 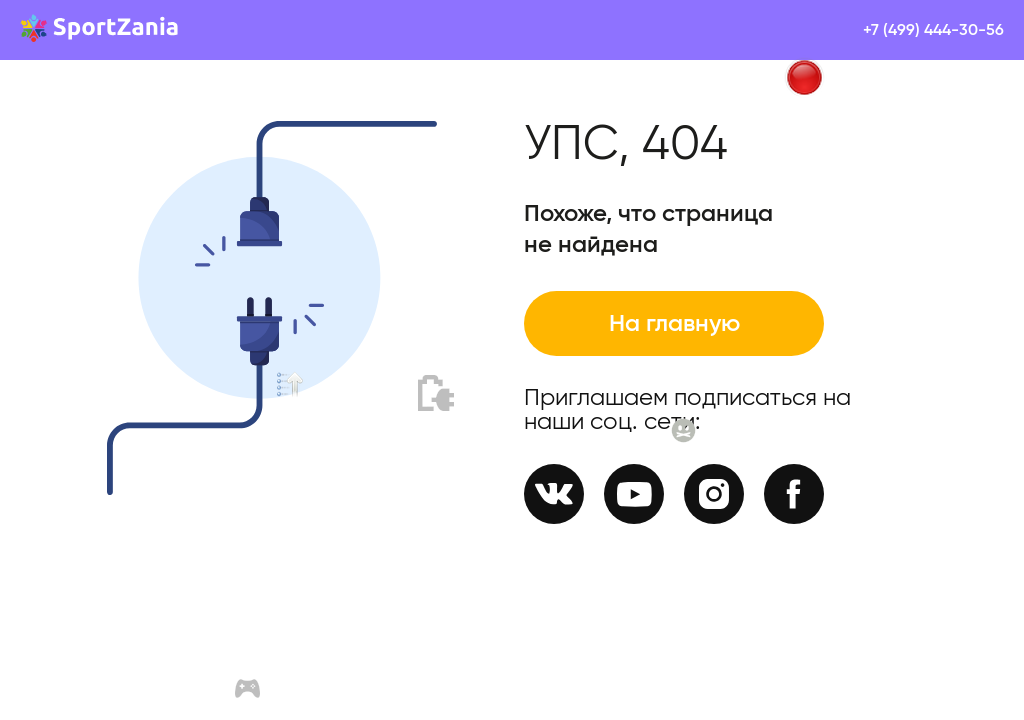 What do you see at coordinates (804, 77) in the screenshot?
I see `start recording audio or video` at bounding box center [804, 77].